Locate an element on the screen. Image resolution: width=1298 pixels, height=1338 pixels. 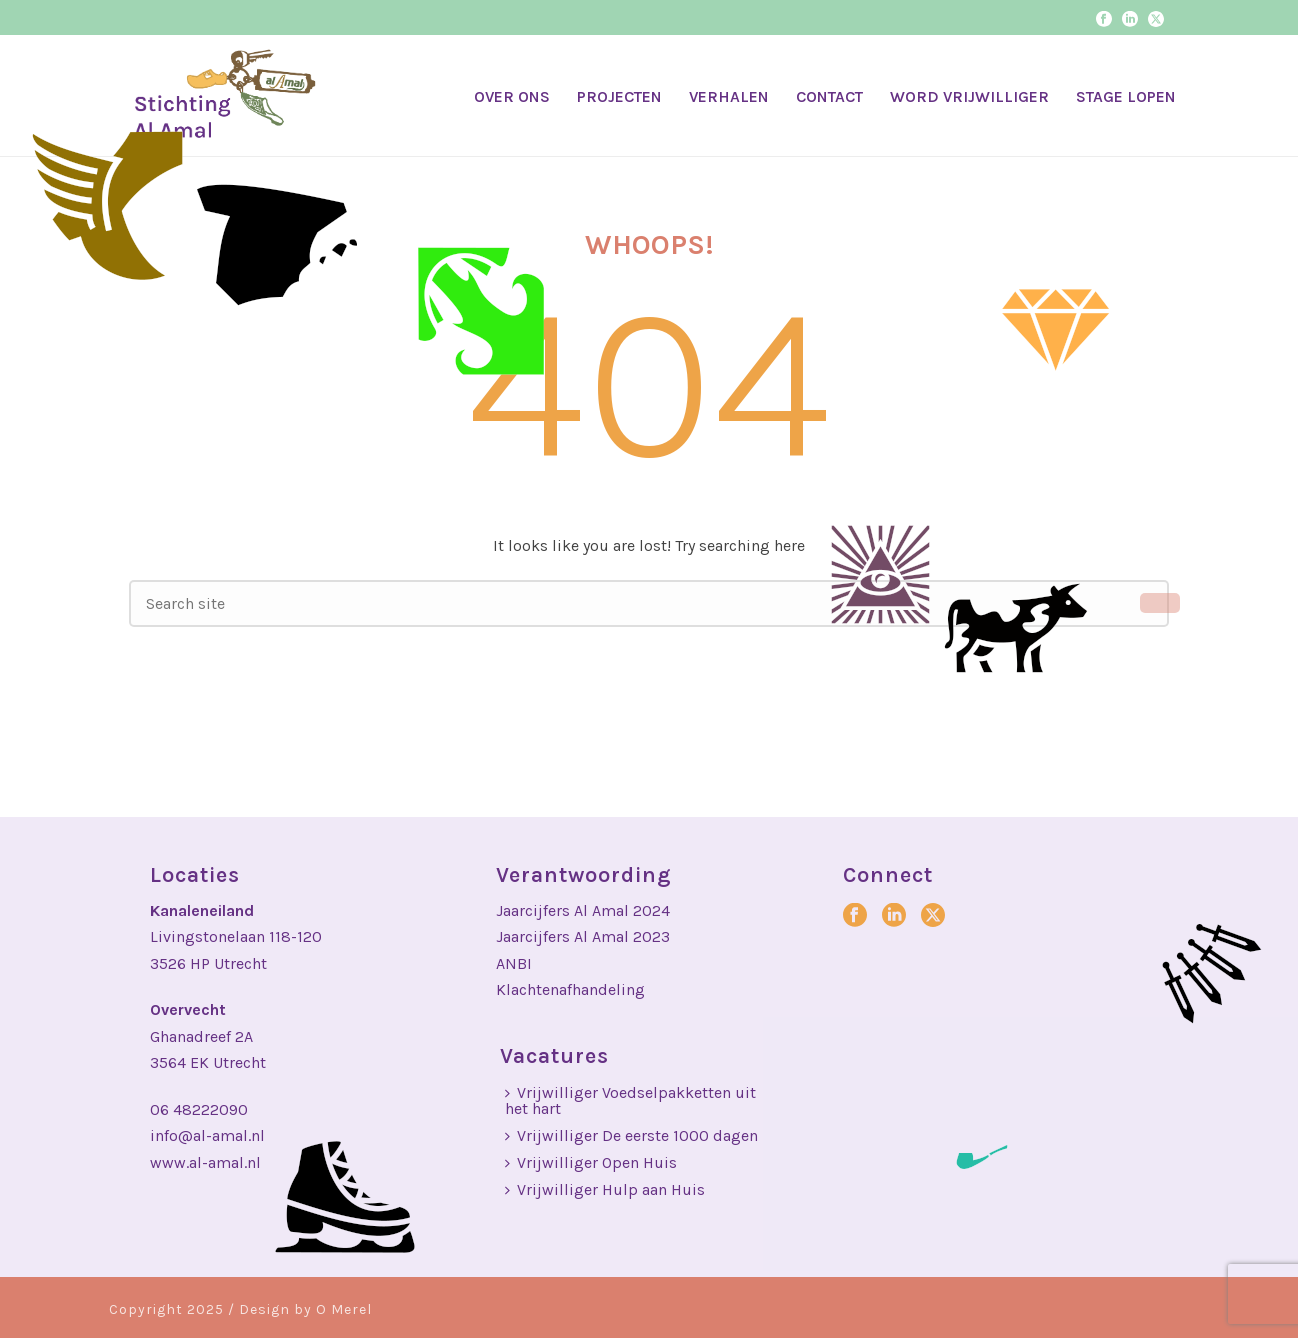
access weapon inventory or armory is located at coordinates (1211, 972).